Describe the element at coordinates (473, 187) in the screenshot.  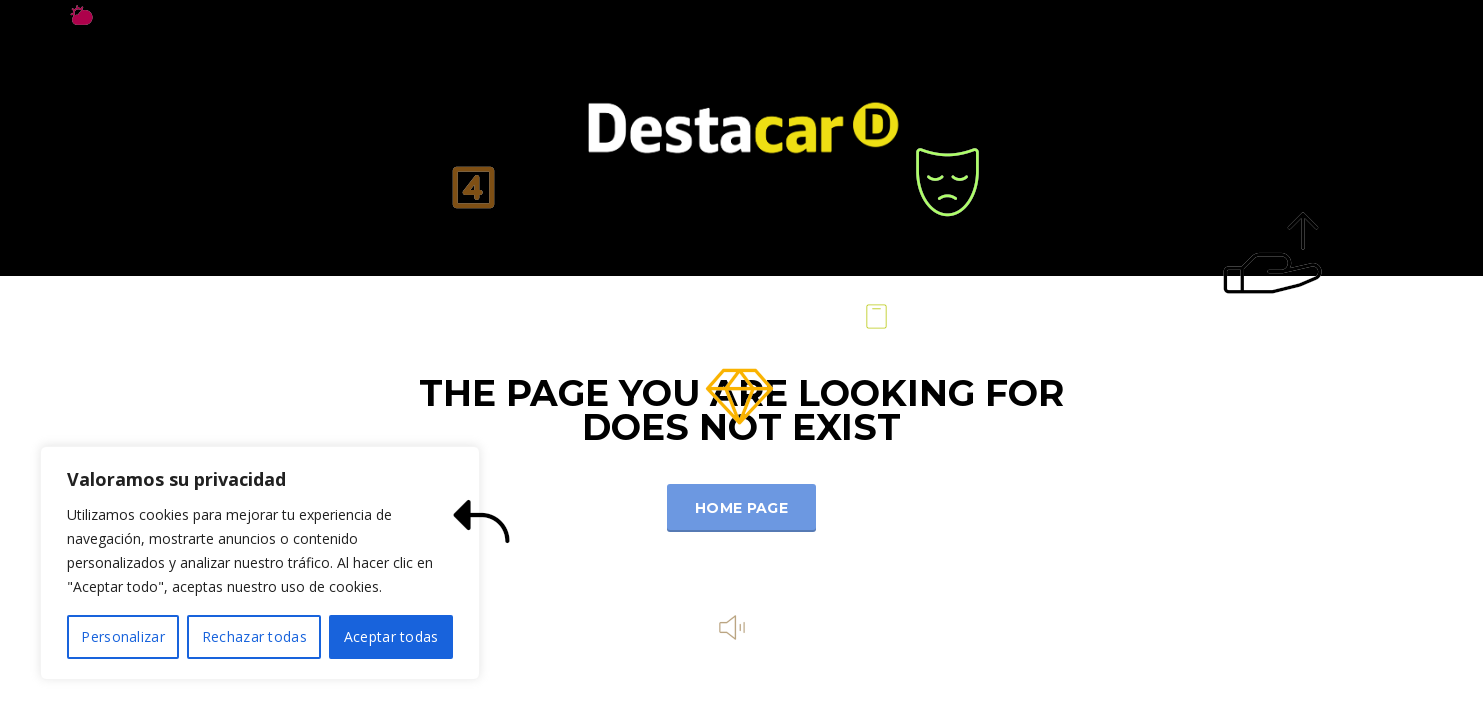
I see `select or navigate to item number four` at that location.